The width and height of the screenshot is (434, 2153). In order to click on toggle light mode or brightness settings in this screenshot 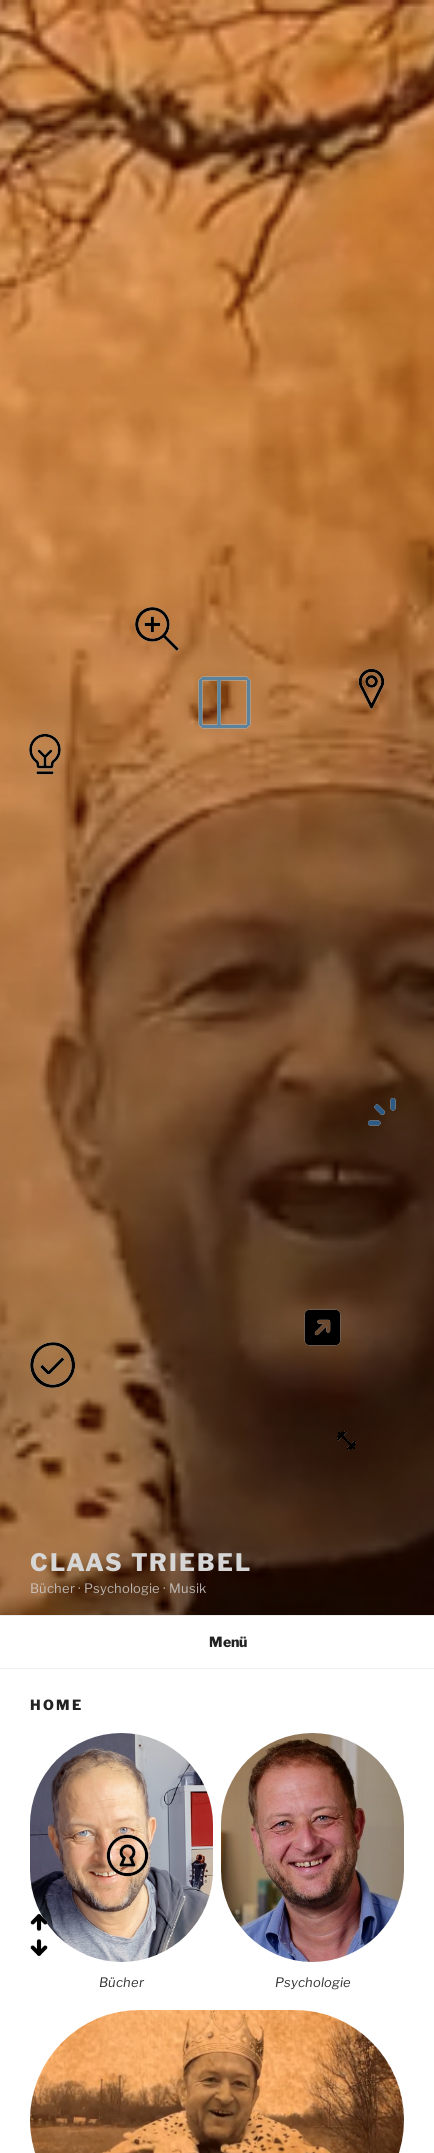, I will do `click(45, 754)`.